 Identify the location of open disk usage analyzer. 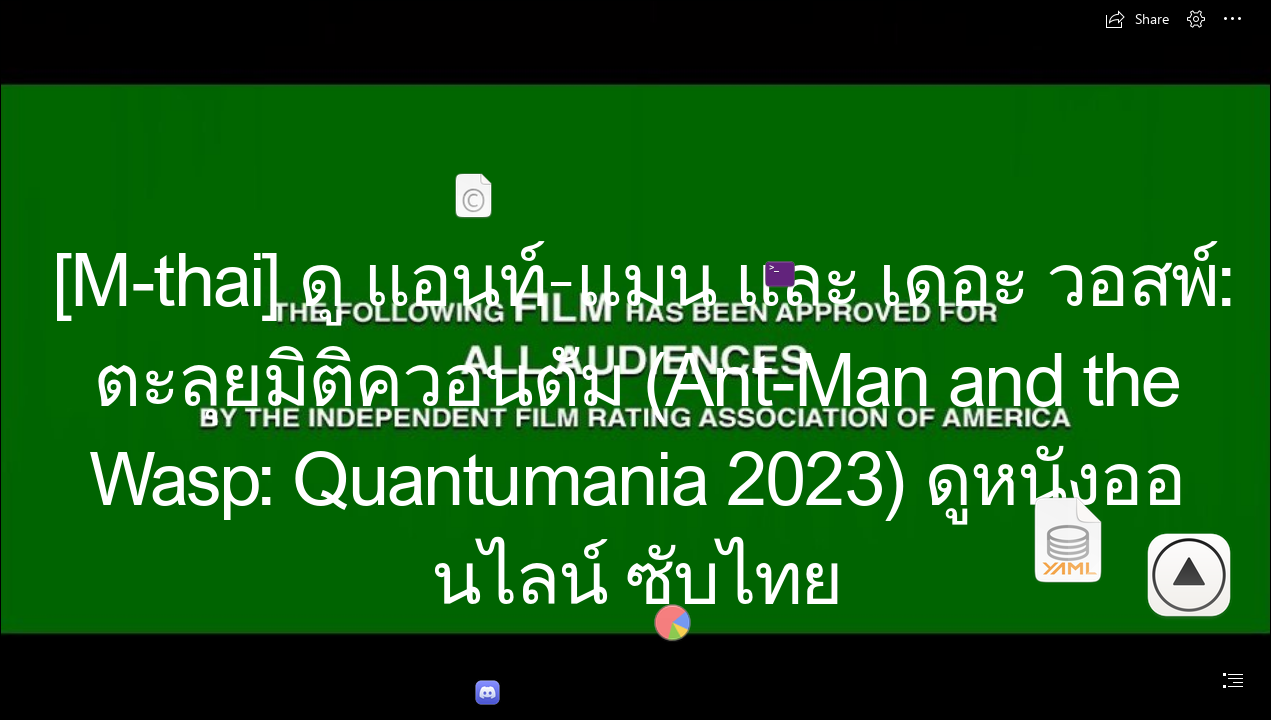
(672, 622).